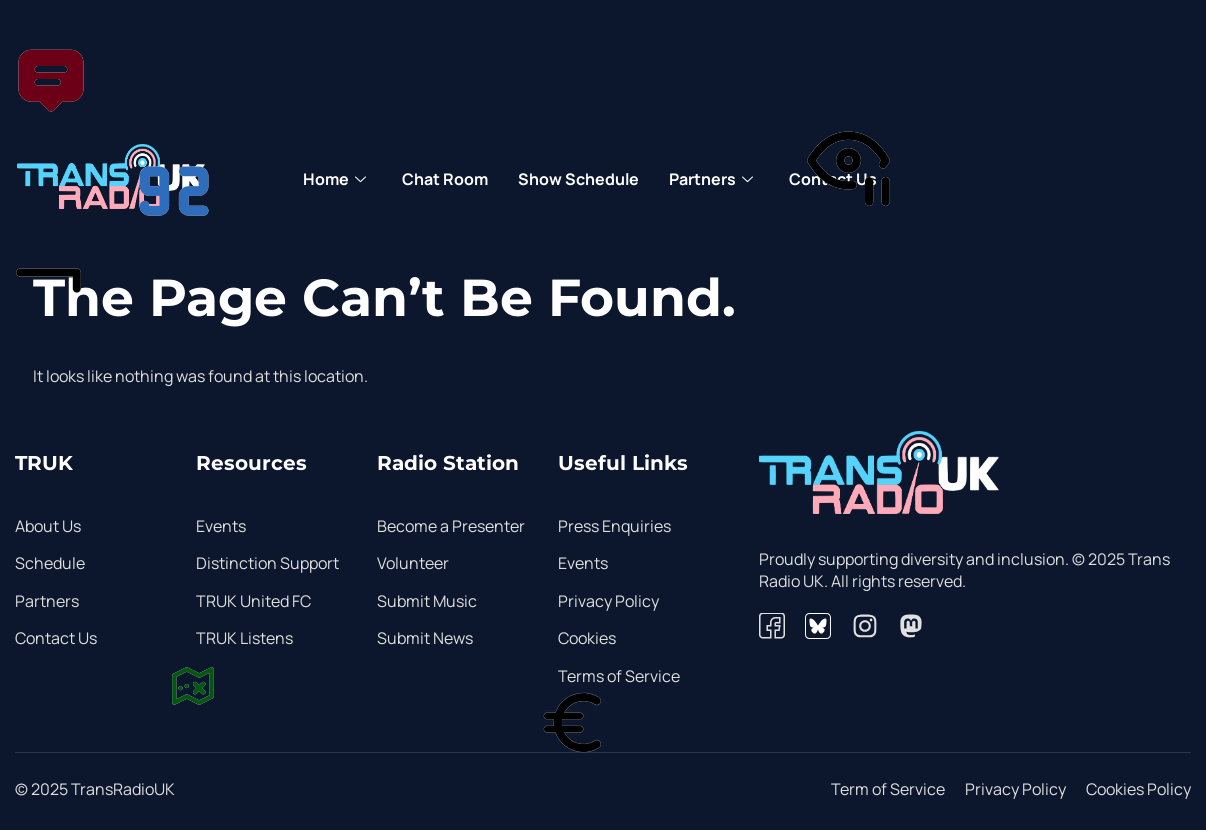  Describe the element at coordinates (51, 79) in the screenshot. I see `open messaging or chat` at that location.